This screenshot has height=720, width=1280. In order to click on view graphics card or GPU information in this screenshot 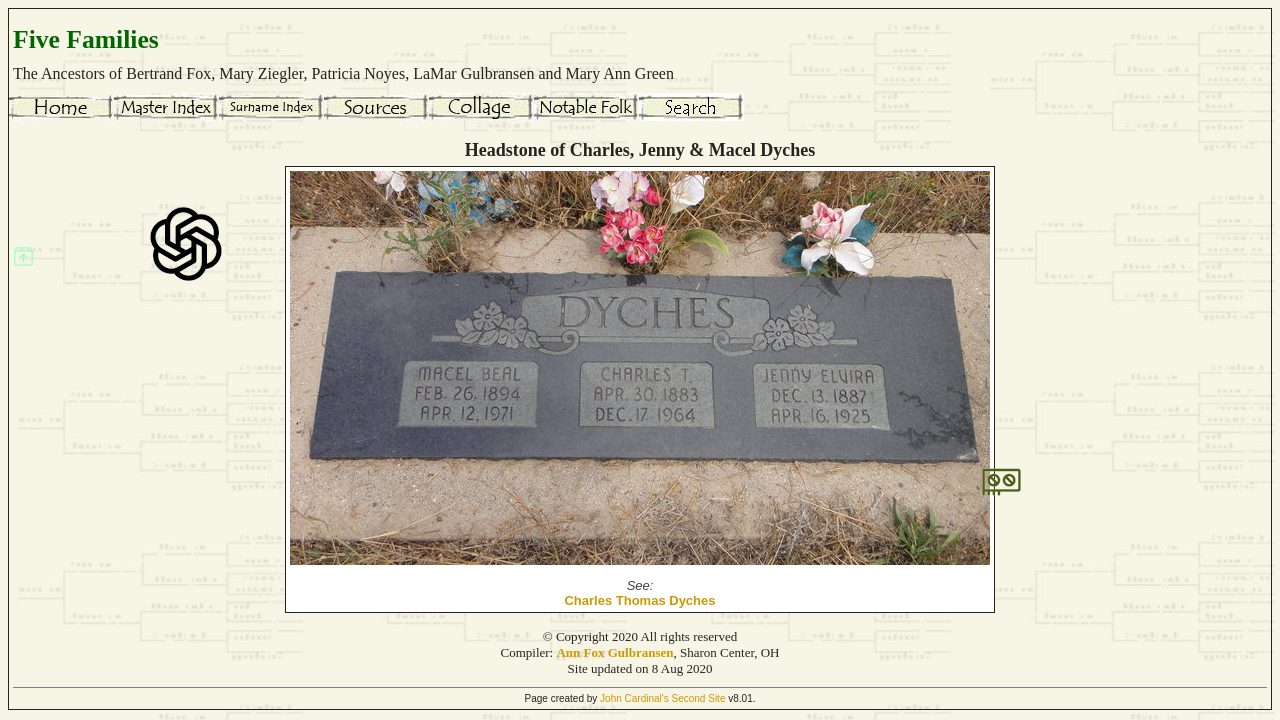, I will do `click(1001, 481)`.